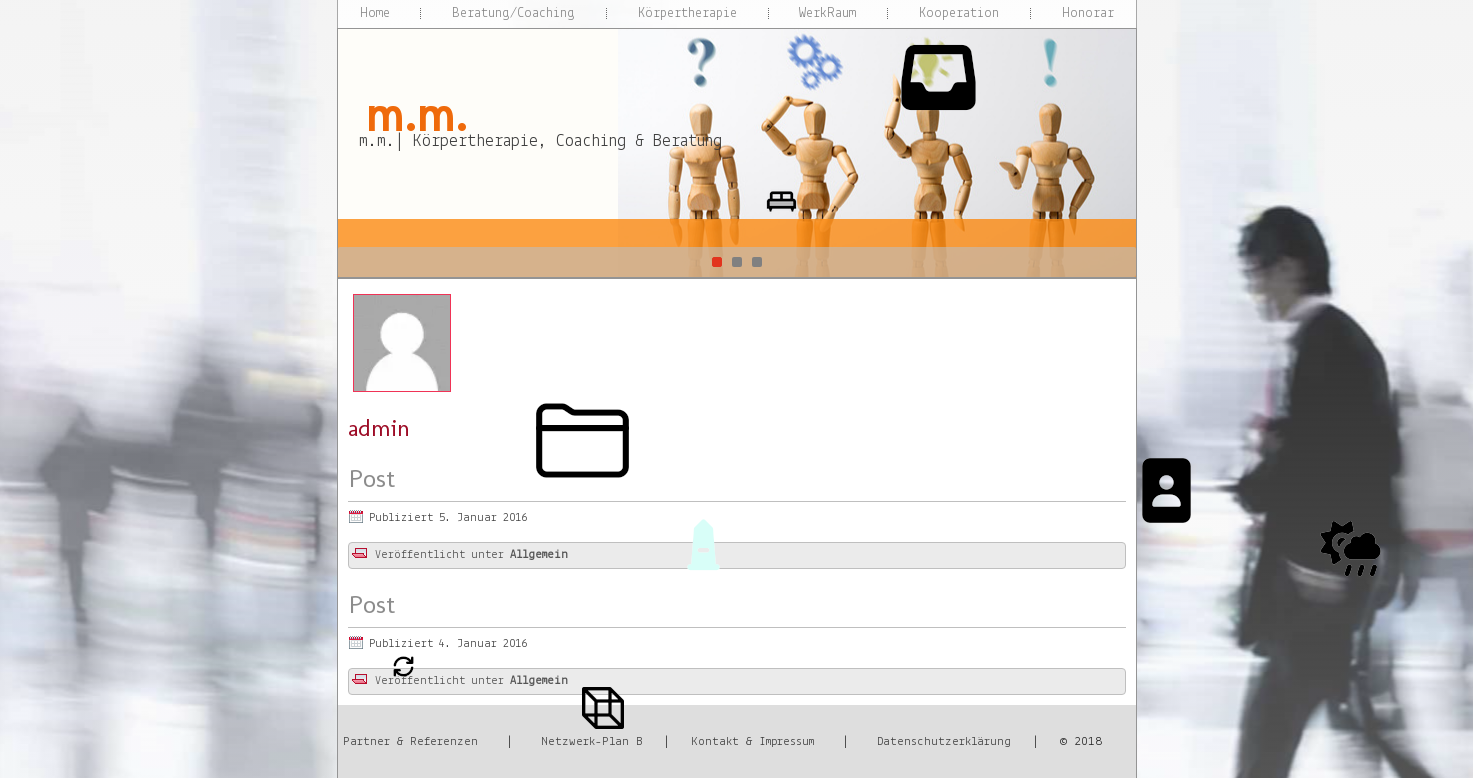 Image resolution: width=1473 pixels, height=778 pixels. Describe the element at coordinates (1350, 549) in the screenshot. I see `current weather conditions with mixed sun and rain` at that location.